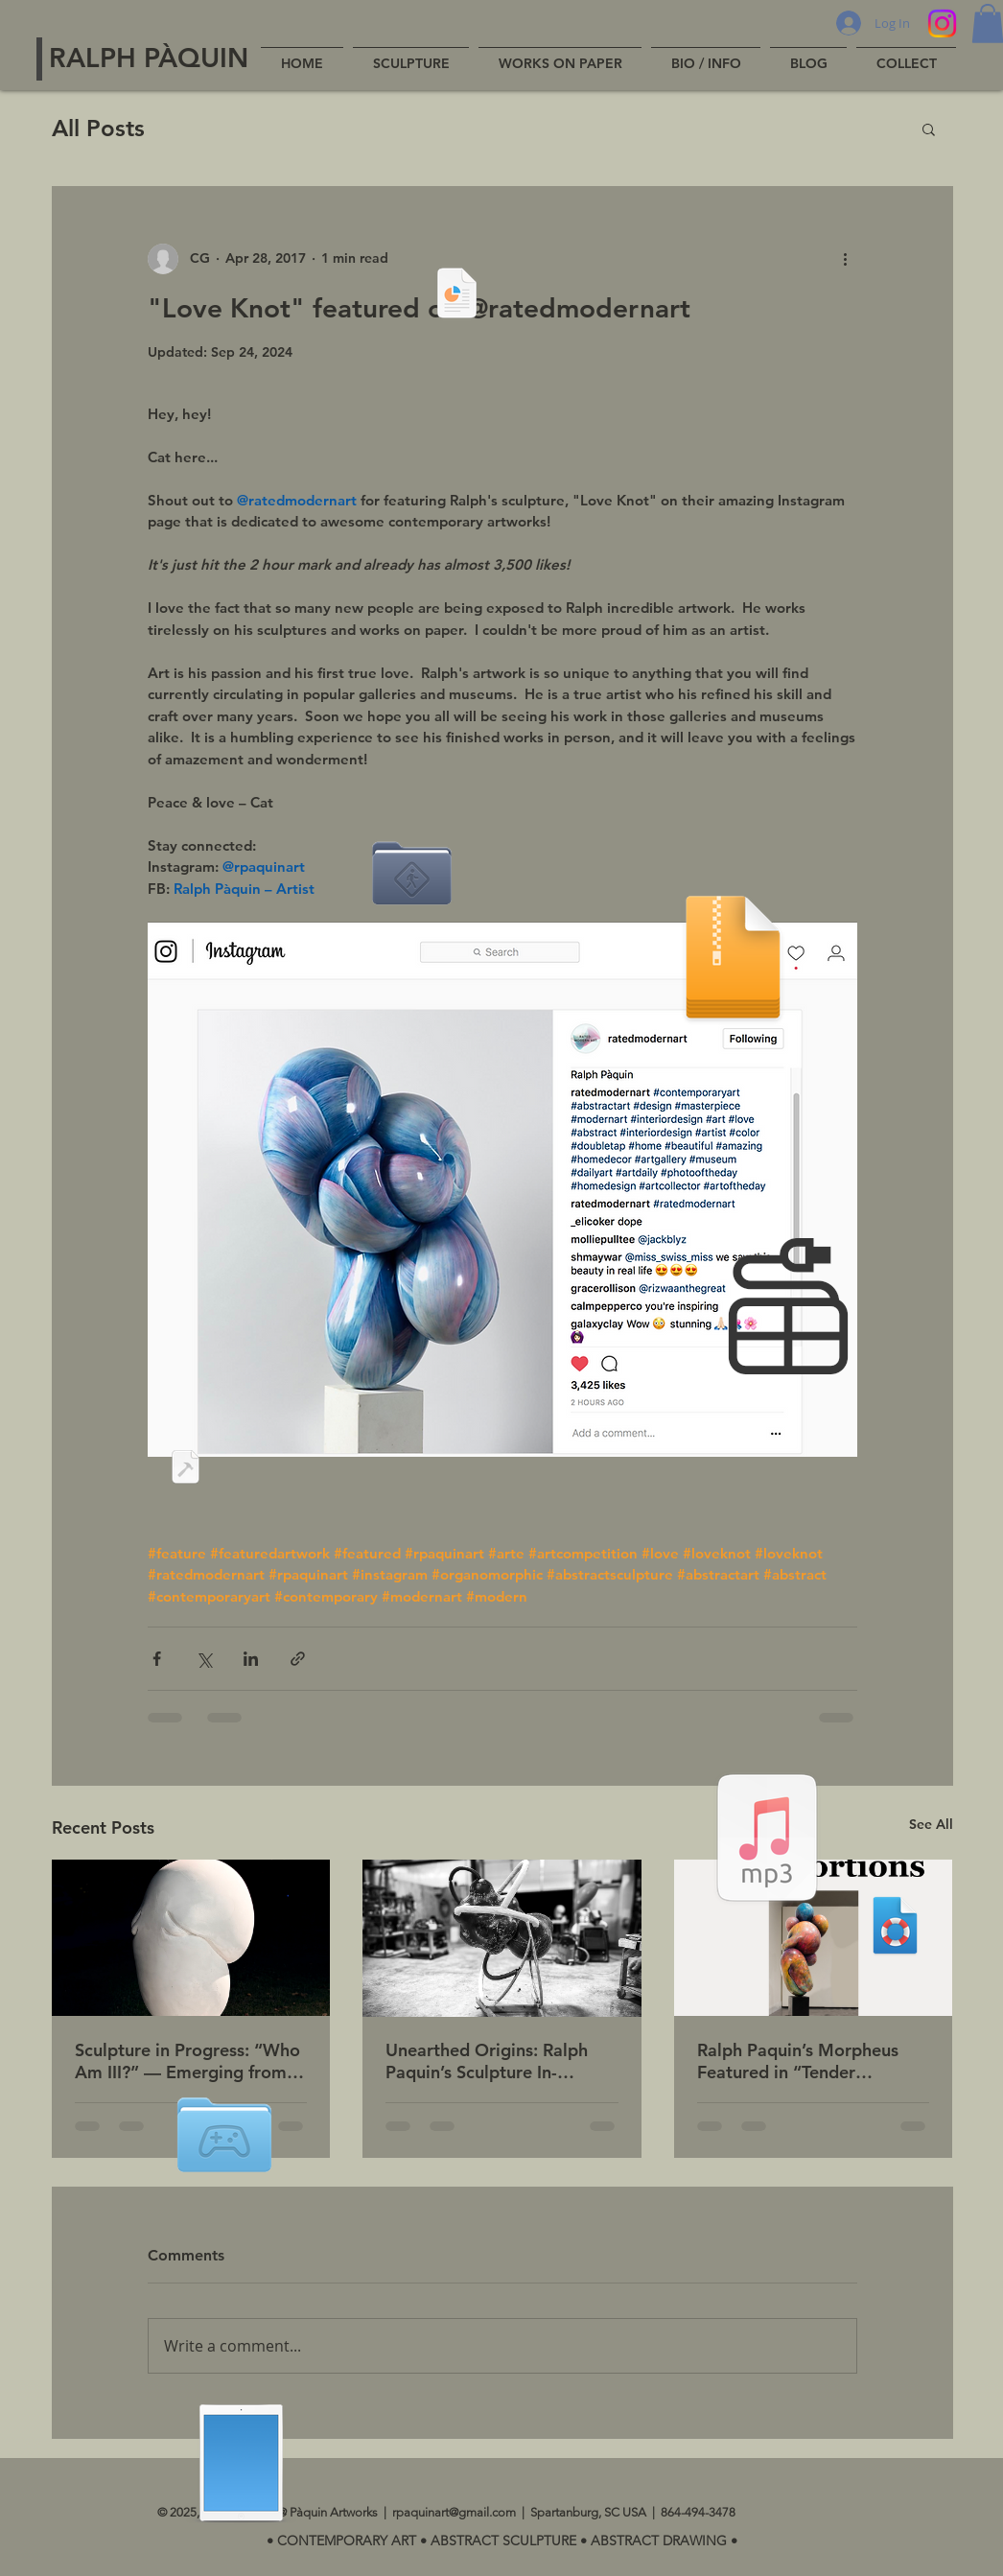 This screenshot has height=2576, width=1003. I want to click on open your games folder, so click(224, 2135).